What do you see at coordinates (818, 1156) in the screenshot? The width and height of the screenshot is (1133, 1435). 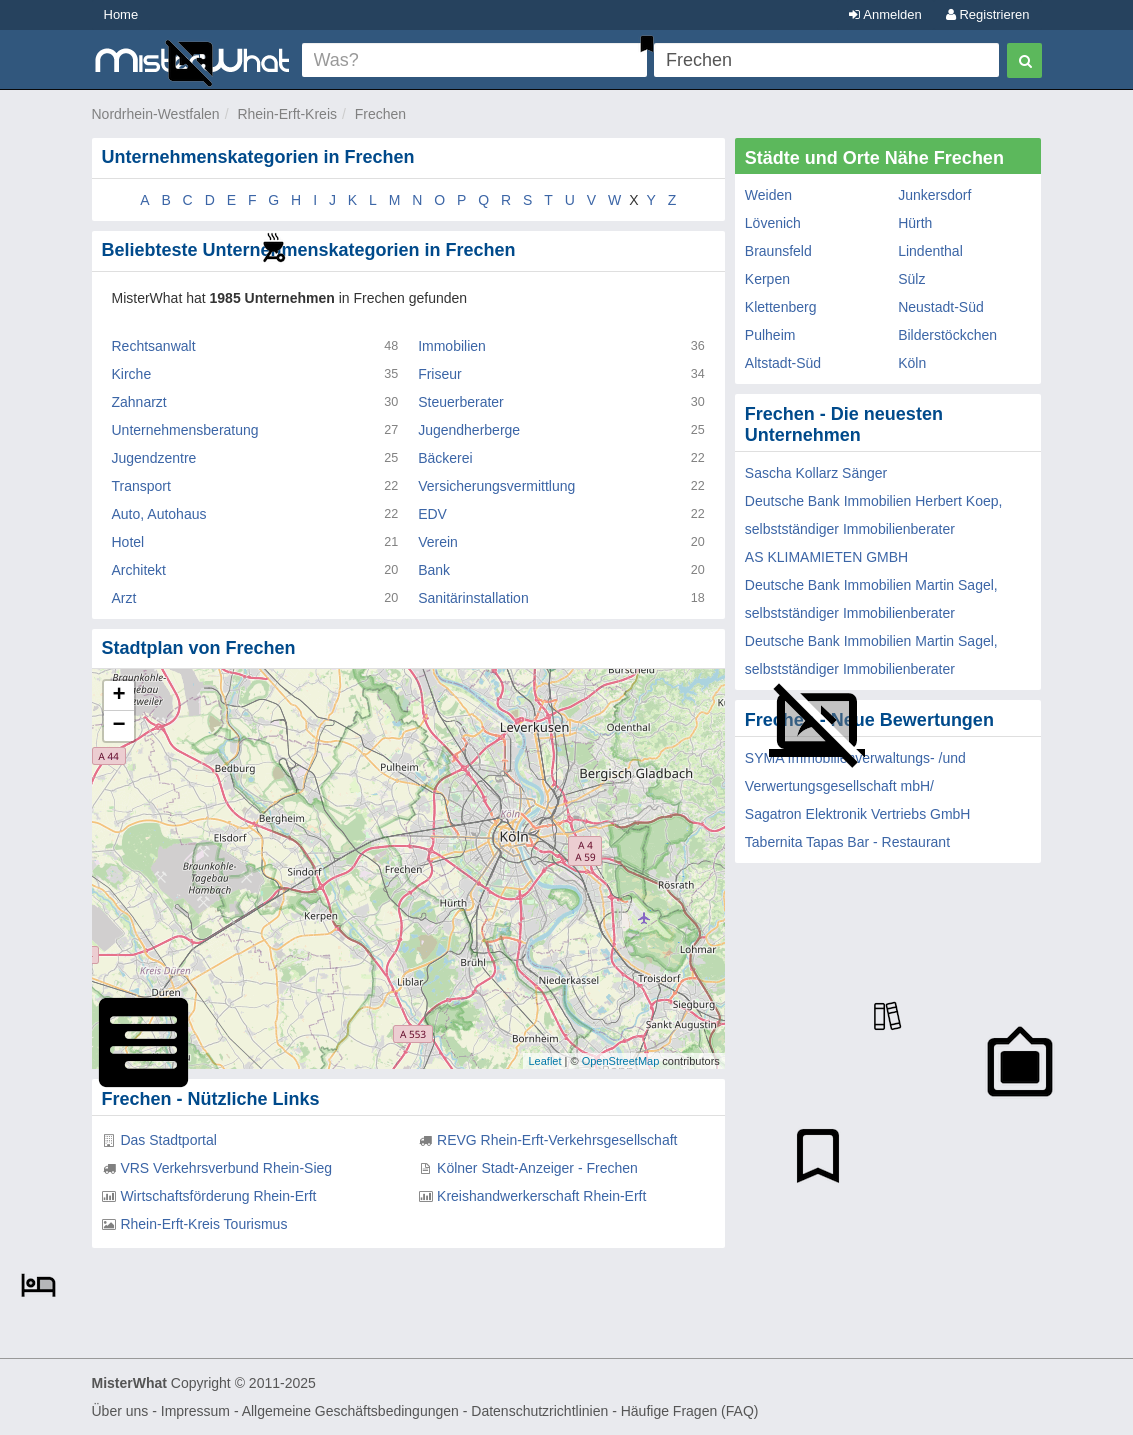 I see `bookmark this item` at bounding box center [818, 1156].